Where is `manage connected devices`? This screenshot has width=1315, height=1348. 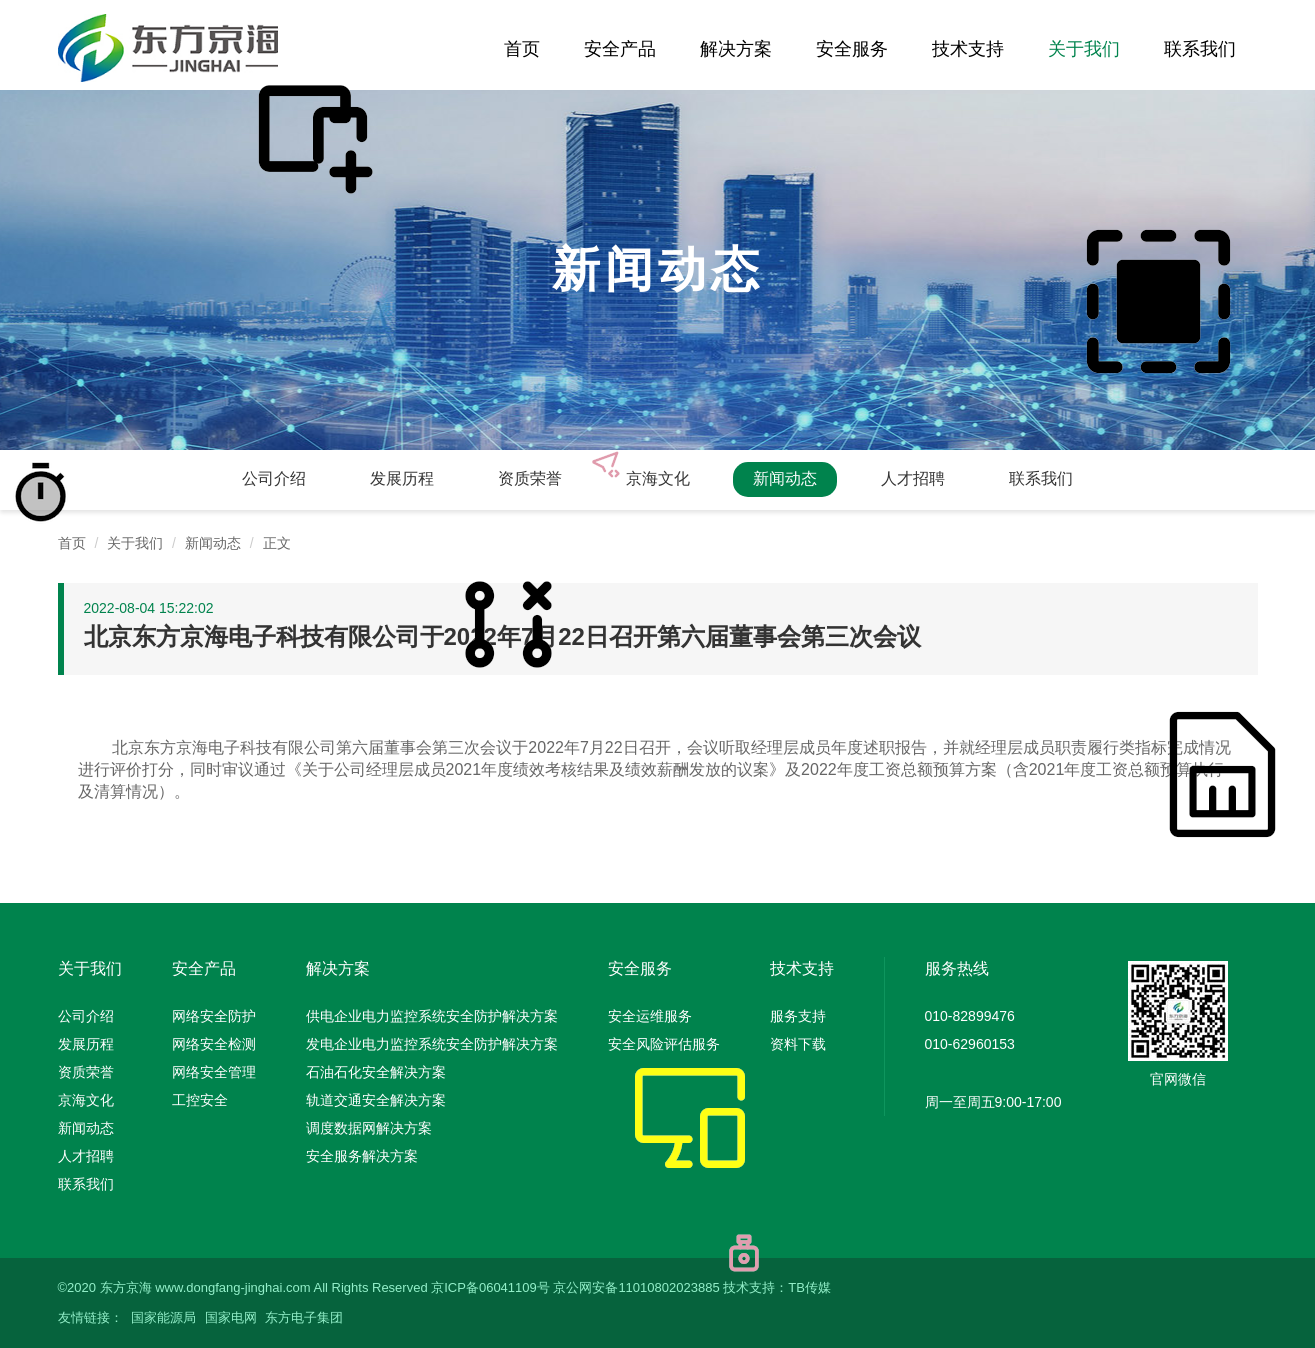
manage connected devices is located at coordinates (690, 1118).